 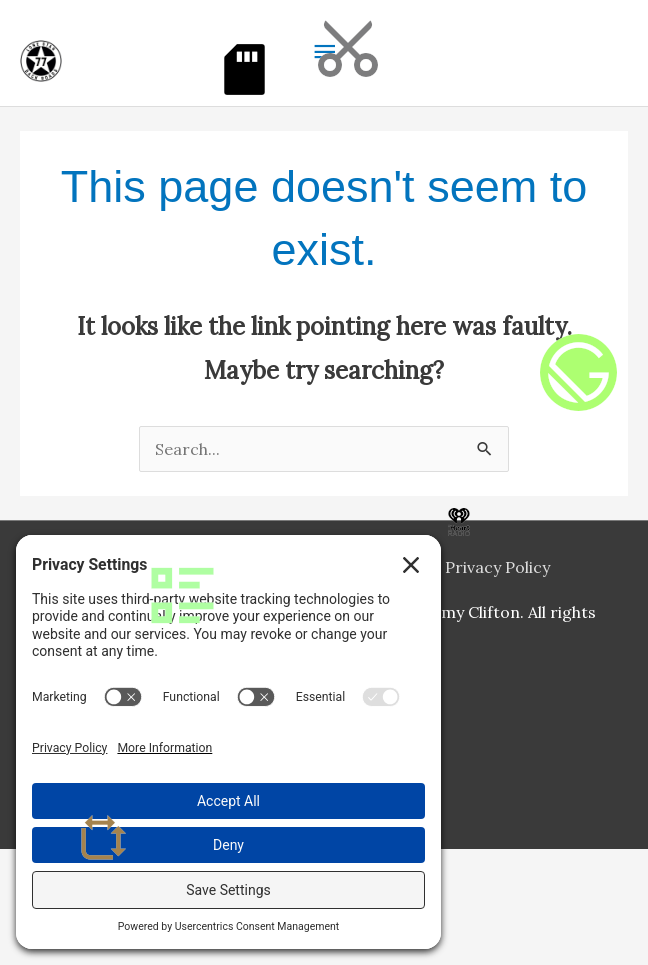 I want to click on adjust custom dimensions or size, so click(x=101, y=840).